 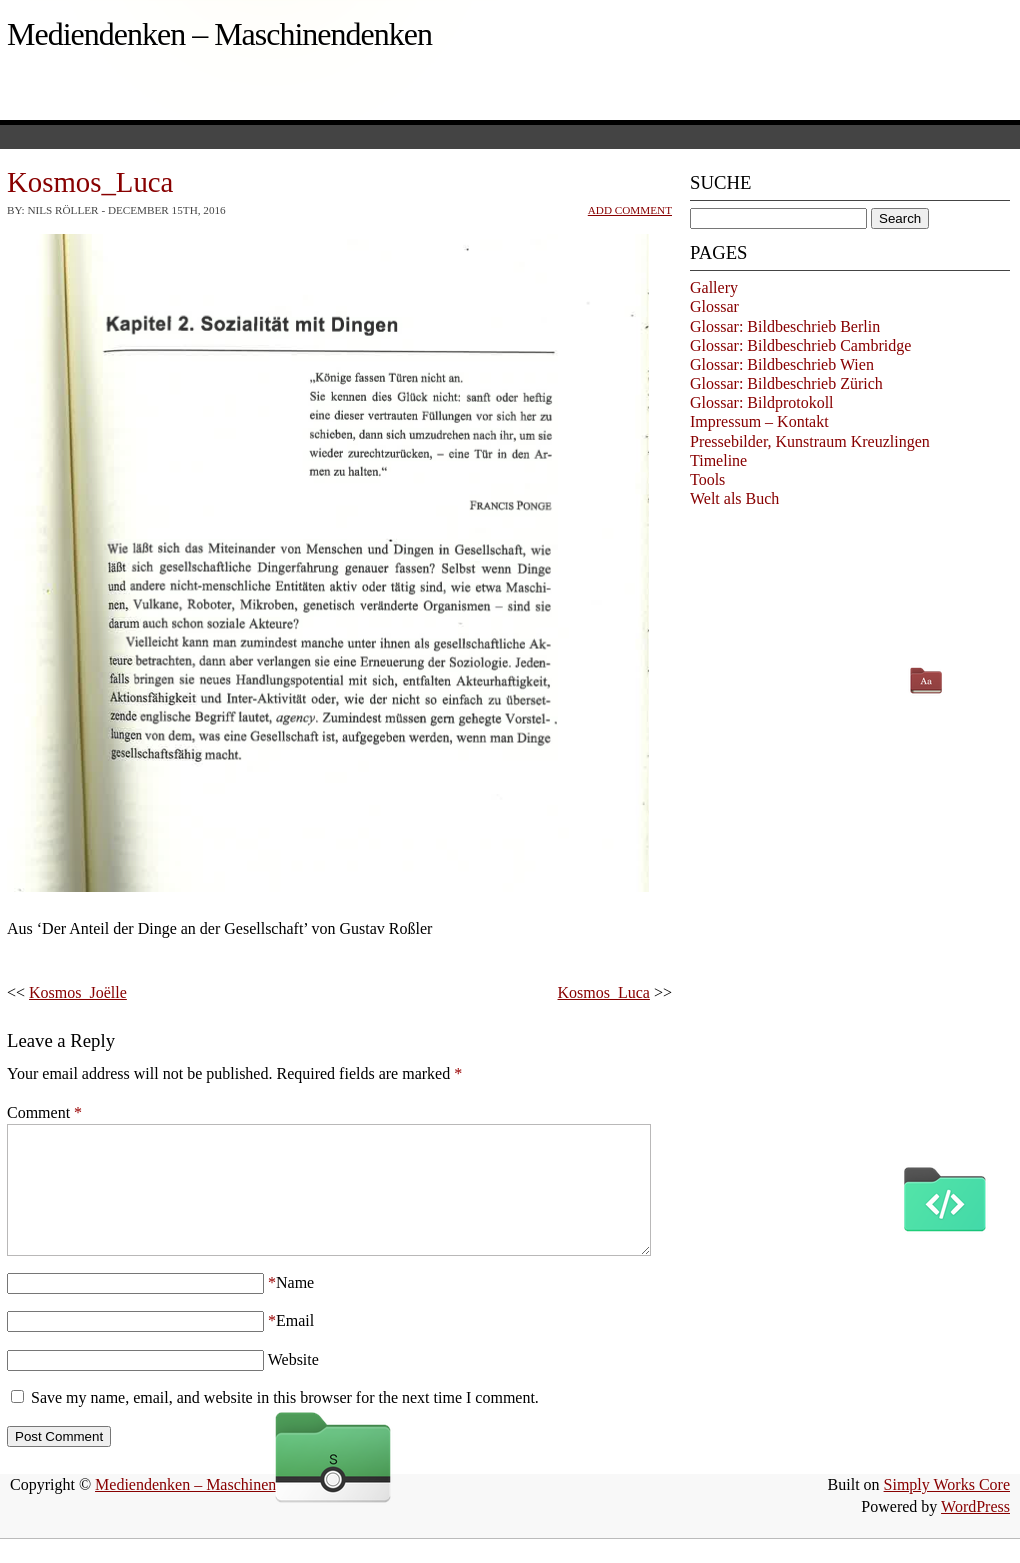 What do you see at coordinates (332, 1460) in the screenshot?
I see `folder containing Pokémon Safari Ball themed content` at bounding box center [332, 1460].